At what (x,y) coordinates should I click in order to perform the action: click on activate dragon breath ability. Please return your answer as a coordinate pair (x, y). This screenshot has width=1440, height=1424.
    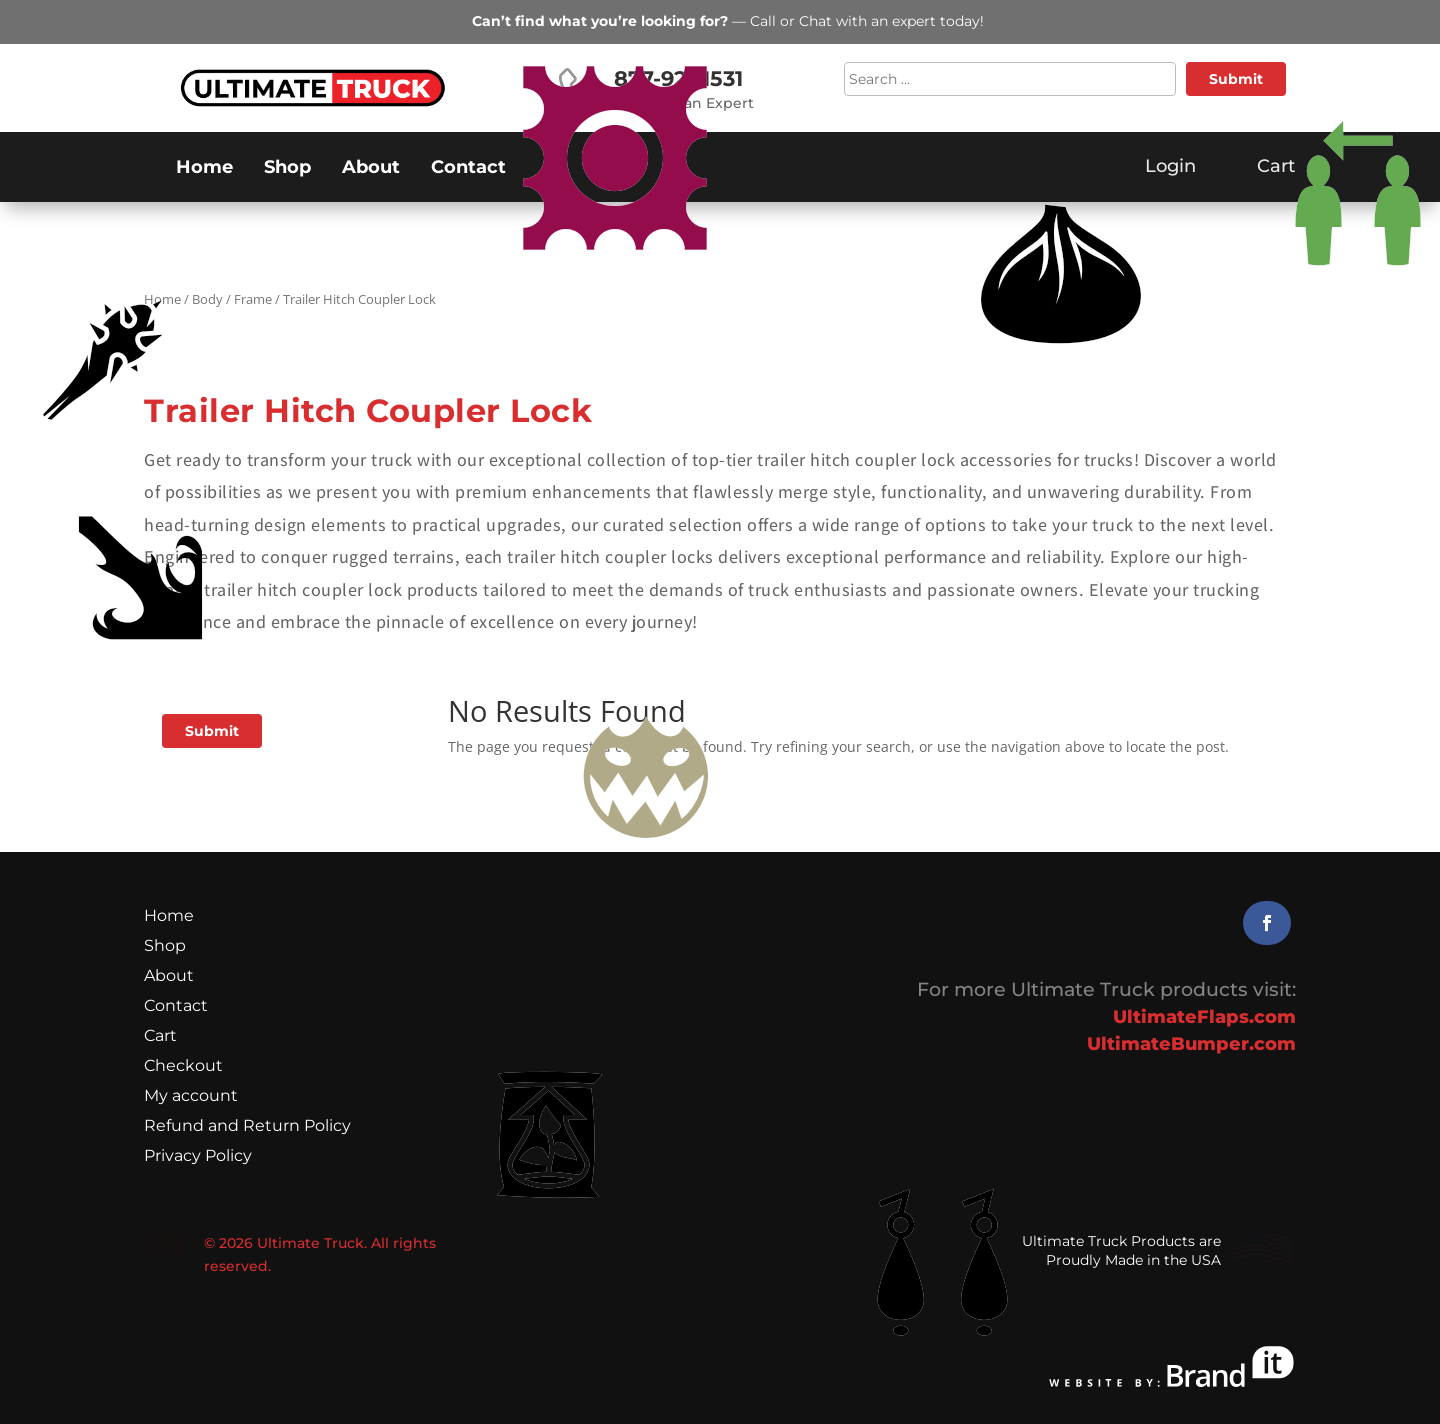
    Looking at the image, I should click on (140, 578).